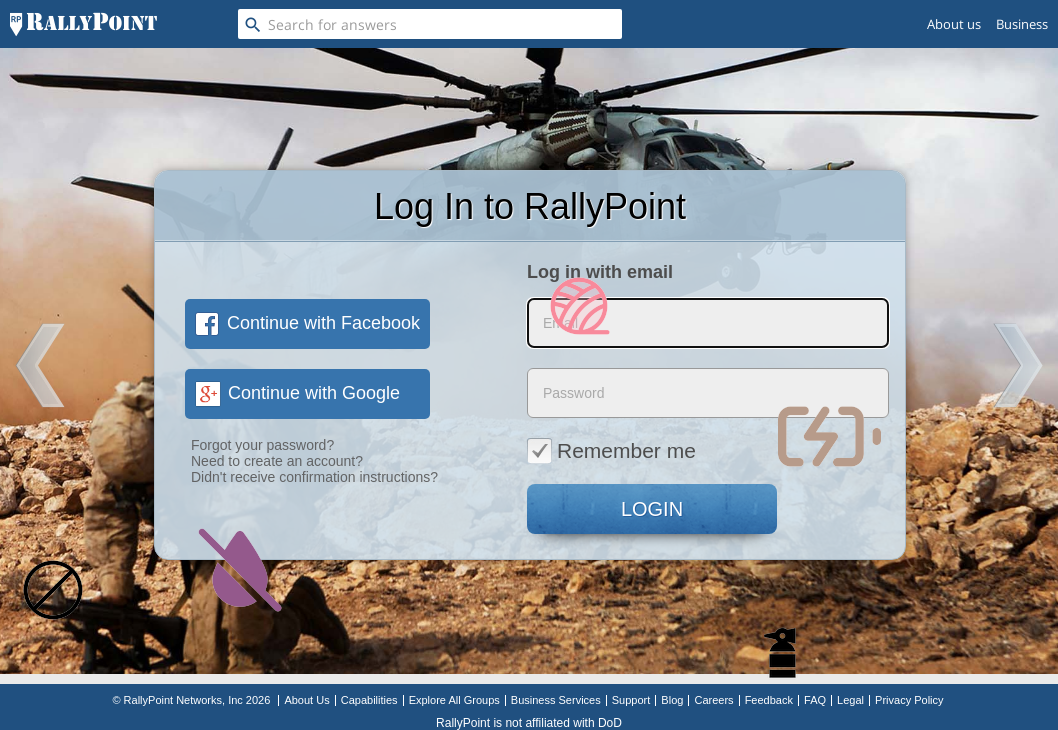 The image size is (1058, 730). What do you see at coordinates (53, 590) in the screenshot?
I see `indicates a blocked or prohibited action` at bounding box center [53, 590].